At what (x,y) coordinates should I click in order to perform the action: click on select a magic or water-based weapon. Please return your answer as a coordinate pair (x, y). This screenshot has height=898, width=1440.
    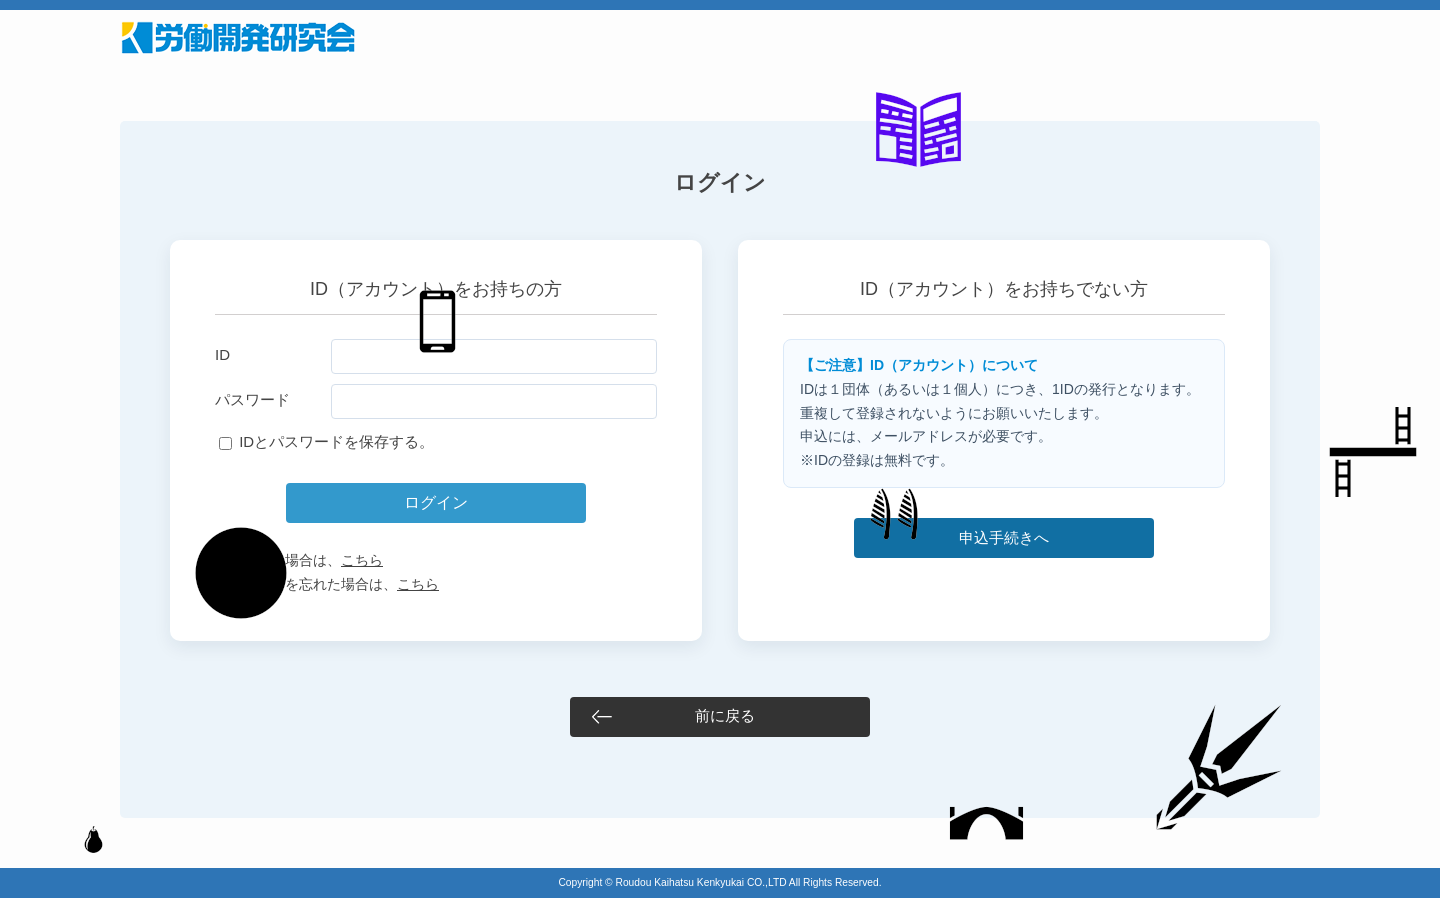
    Looking at the image, I should click on (1219, 767).